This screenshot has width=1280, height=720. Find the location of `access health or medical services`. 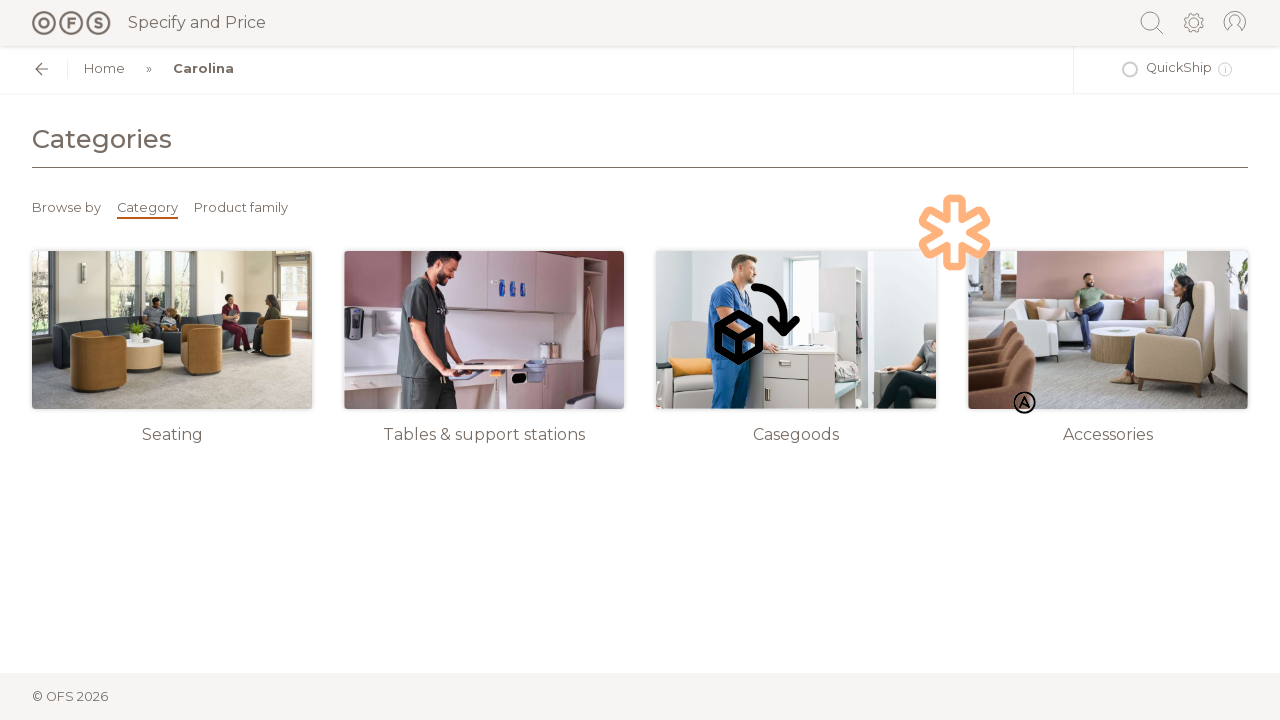

access health or medical services is located at coordinates (954, 232).